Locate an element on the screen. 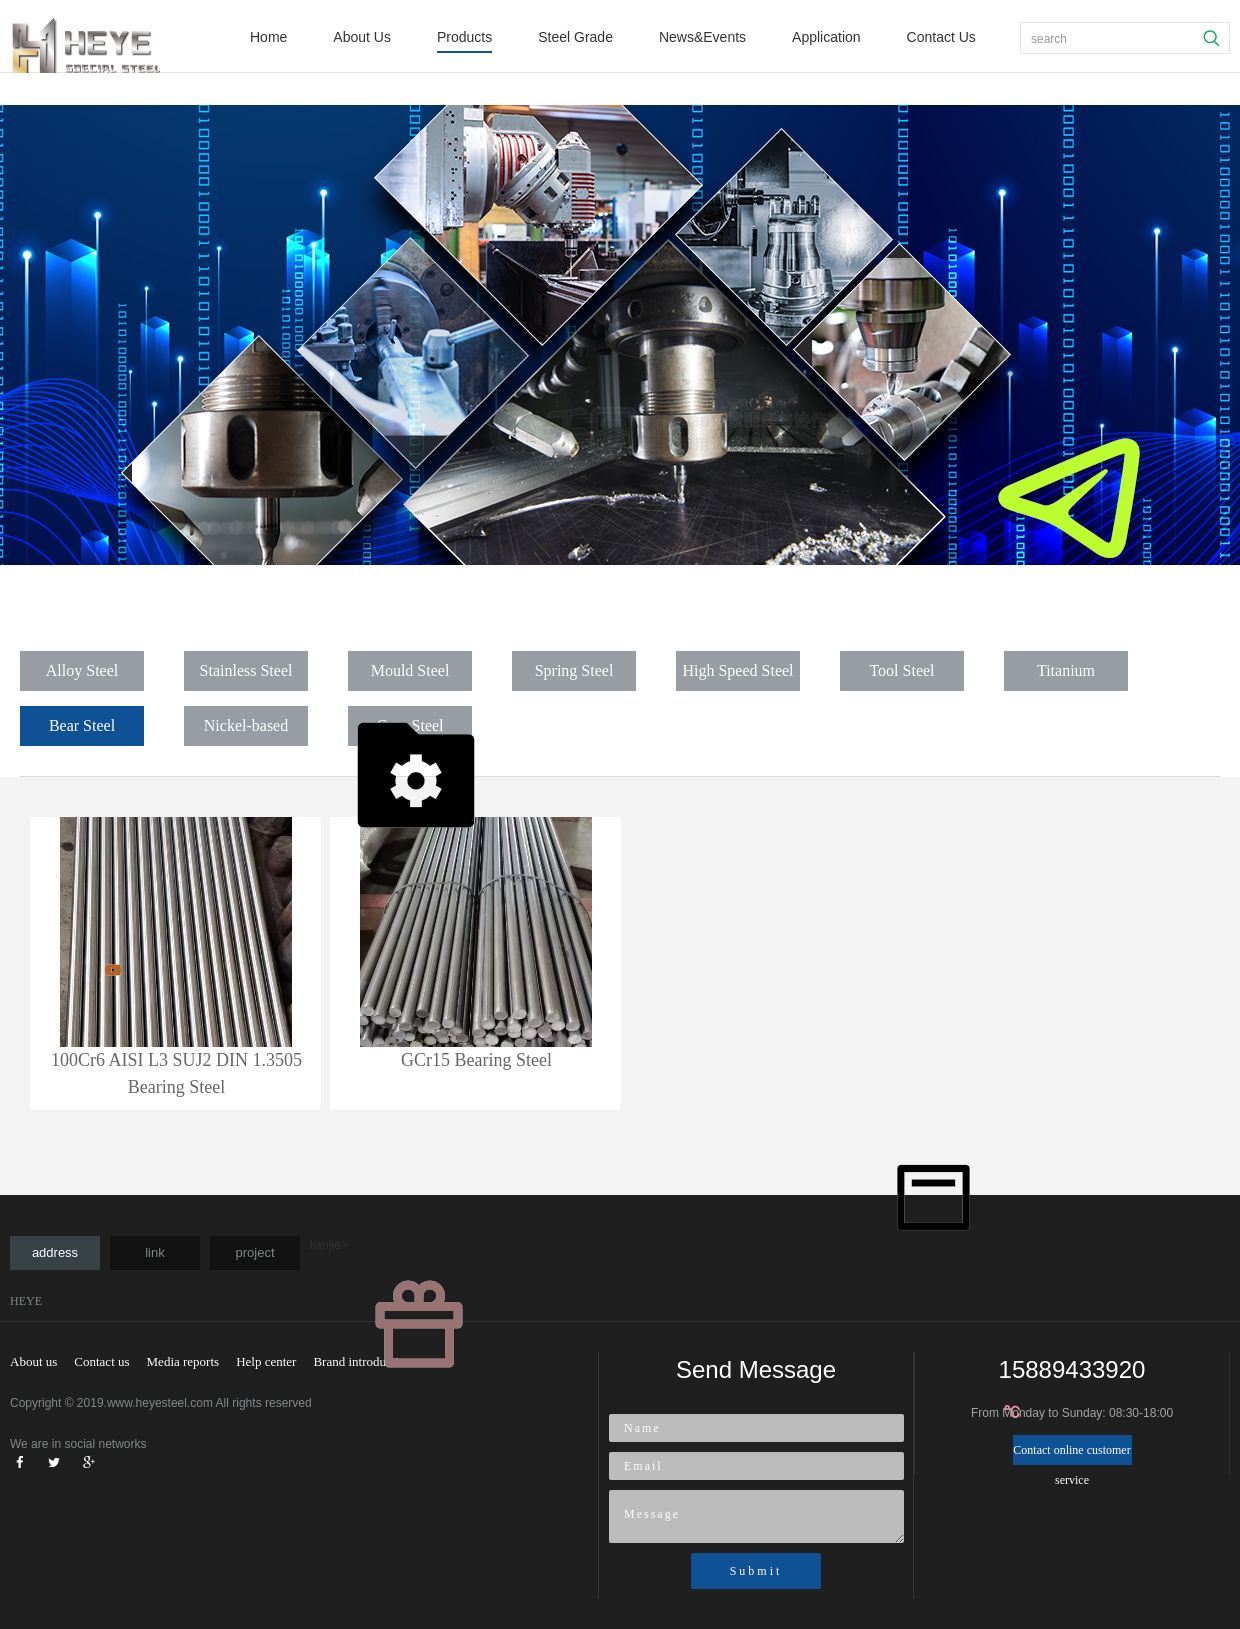 The image size is (1240, 1629). access folder settings or preferences is located at coordinates (416, 775).